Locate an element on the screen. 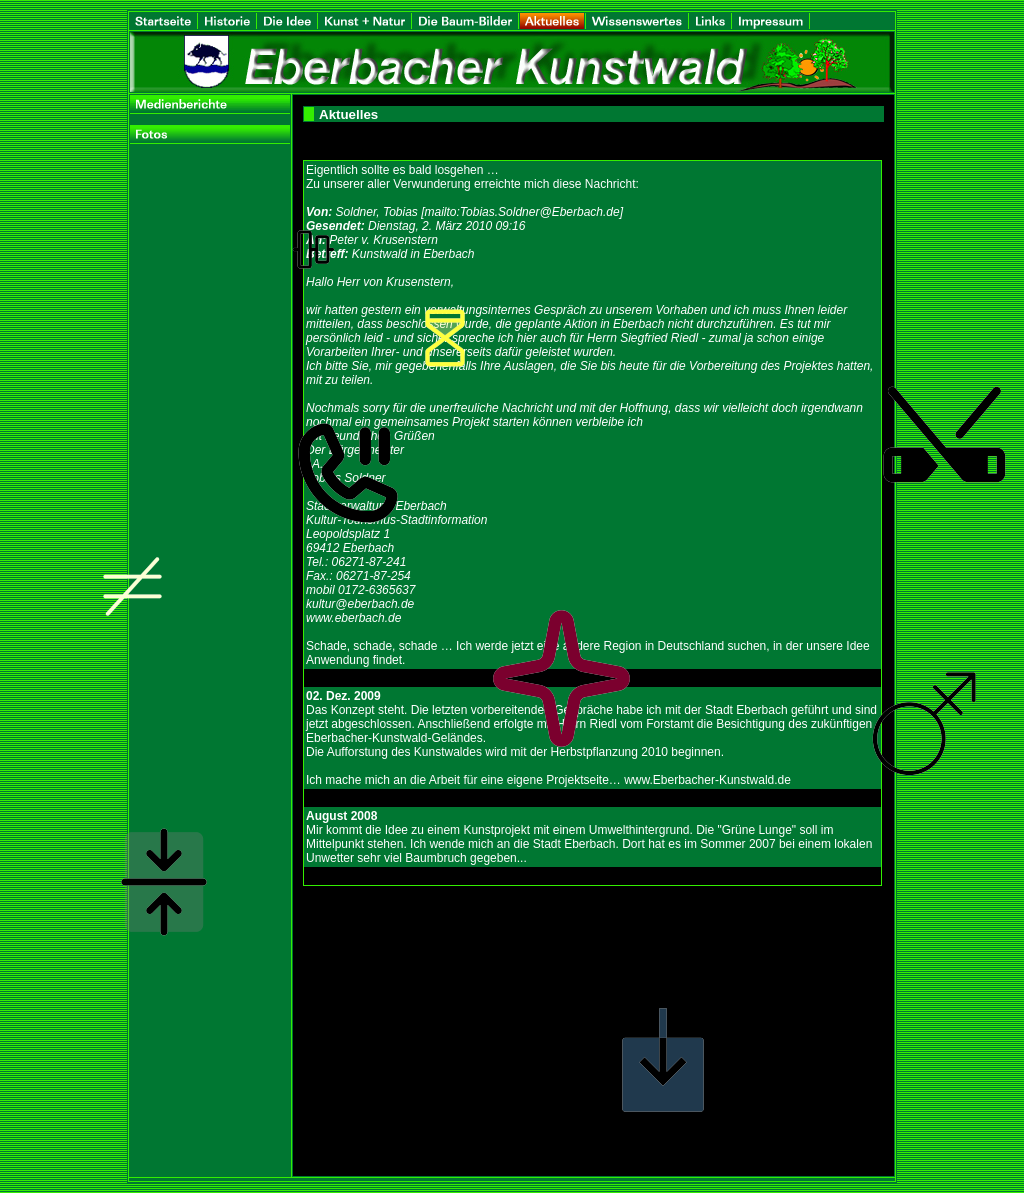 This screenshot has width=1024, height=1193. align selected objects to vertical center is located at coordinates (313, 249).